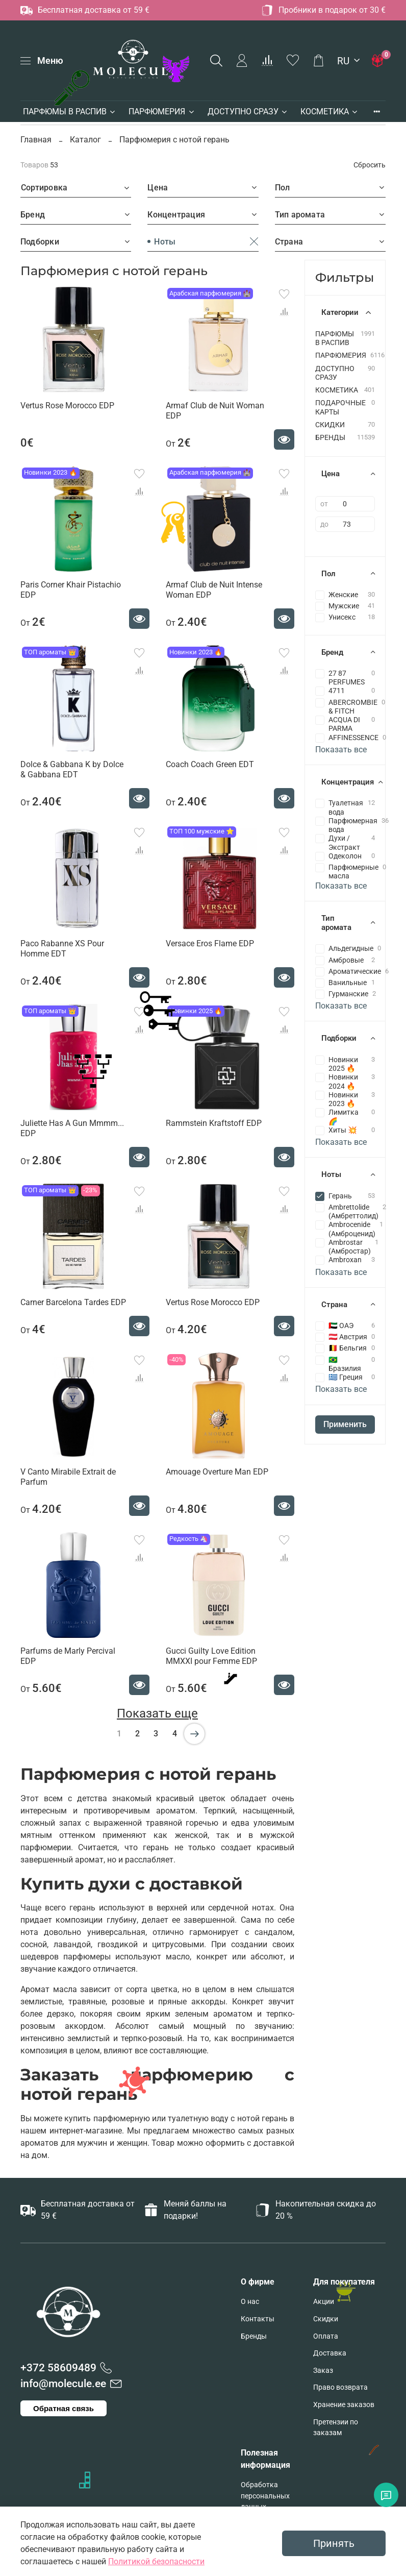 The height and width of the screenshot is (2576, 406). What do you see at coordinates (85, 2480) in the screenshot?
I see `represents a tetris J-block piece` at bounding box center [85, 2480].